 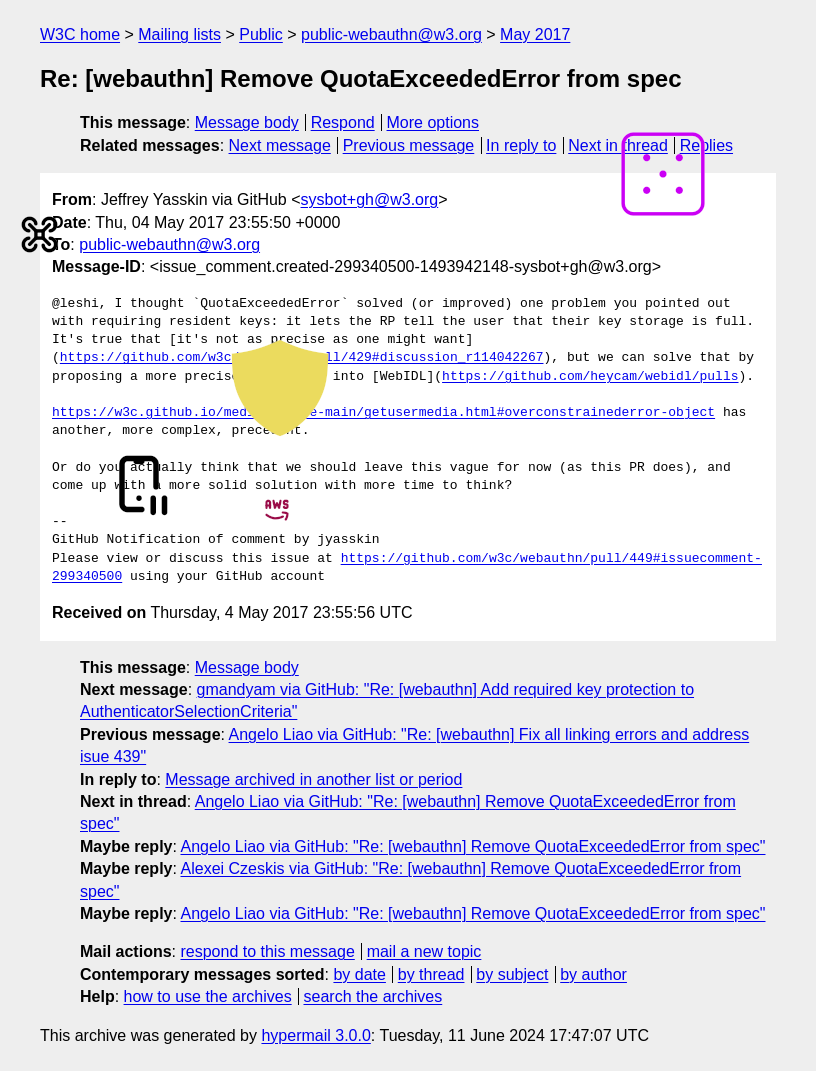 What do you see at coordinates (139, 484) in the screenshot?
I see `pause mobile device activity` at bounding box center [139, 484].